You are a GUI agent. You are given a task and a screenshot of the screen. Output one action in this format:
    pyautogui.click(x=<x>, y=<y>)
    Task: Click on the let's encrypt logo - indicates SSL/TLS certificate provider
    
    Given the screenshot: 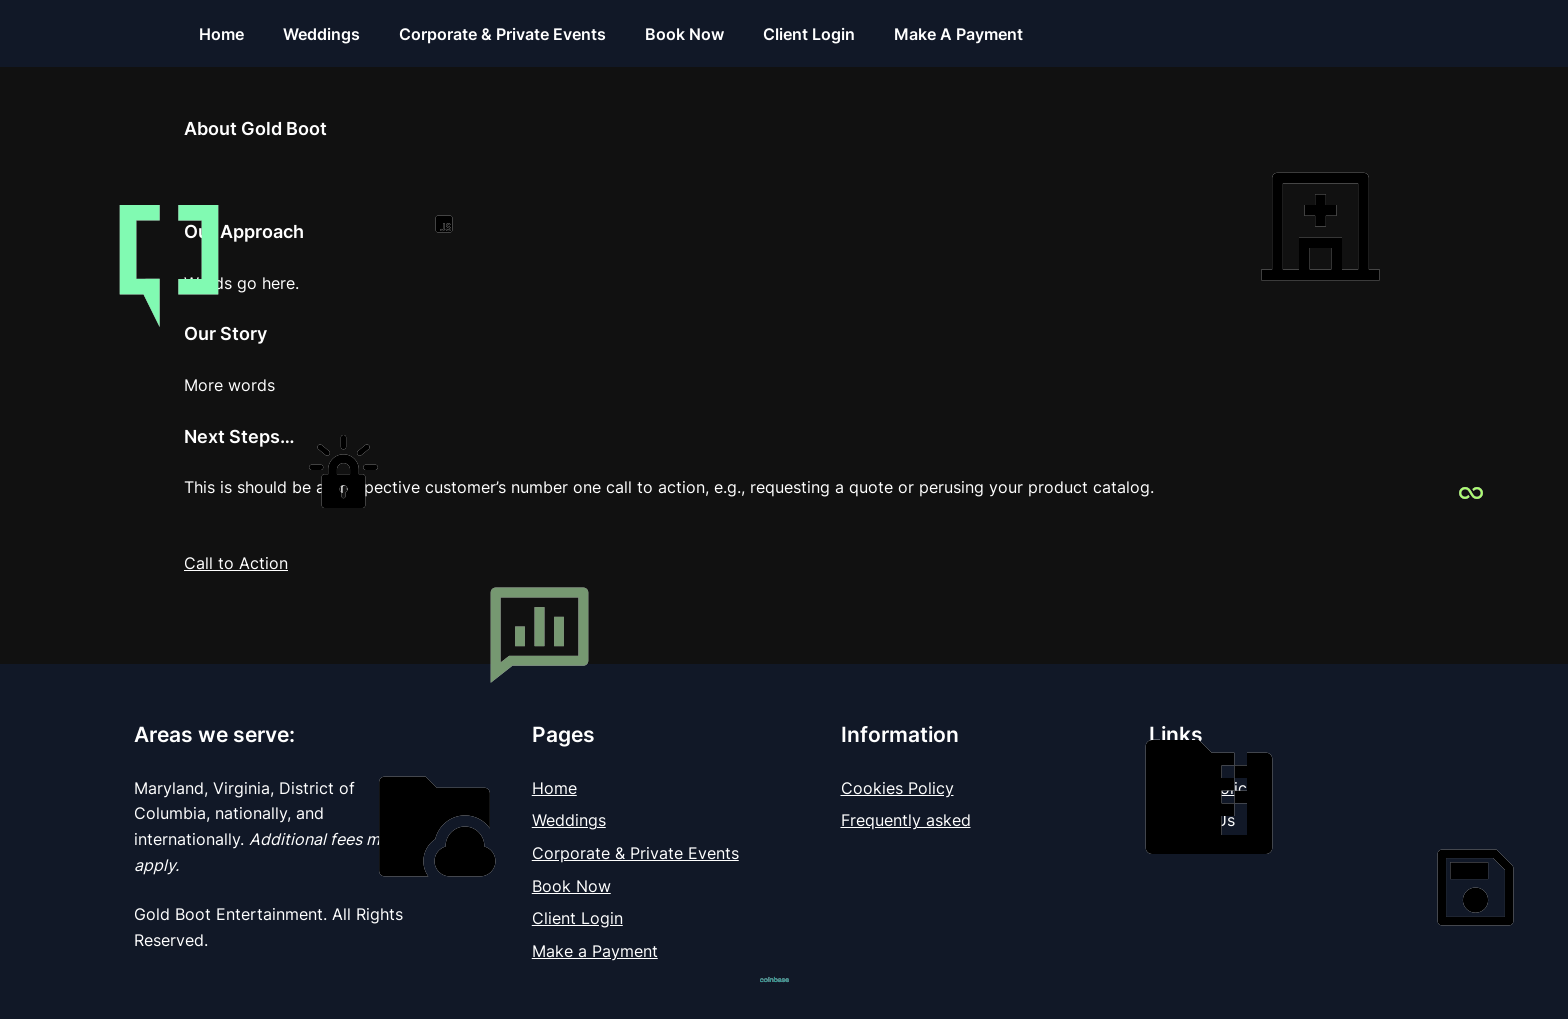 What is the action you would take?
    pyautogui.click(x=343, y=471)
    